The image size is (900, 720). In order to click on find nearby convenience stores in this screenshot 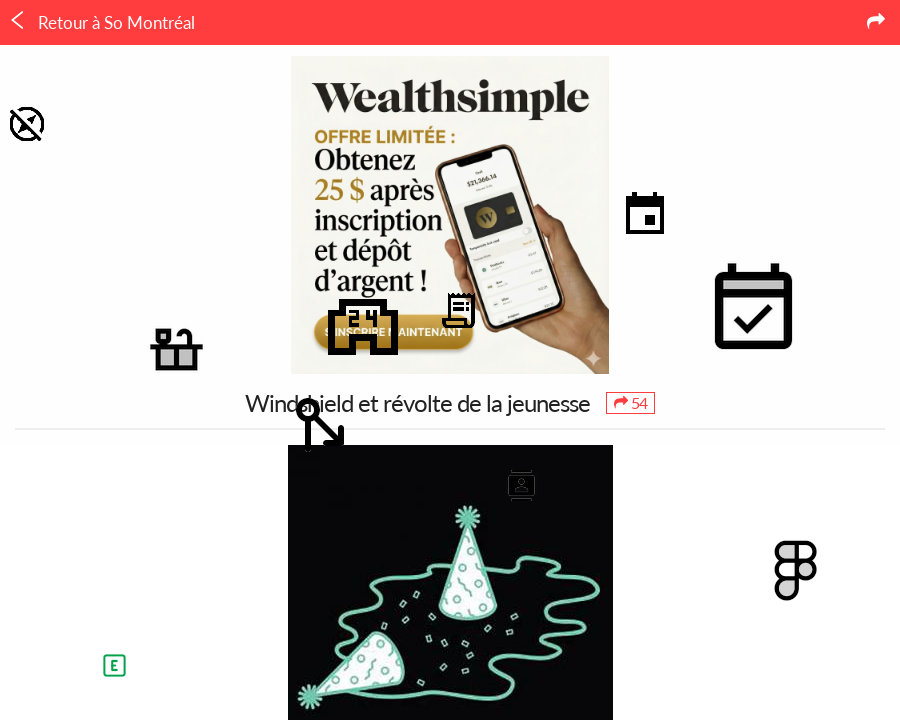, I will do `click(363, 327)`.